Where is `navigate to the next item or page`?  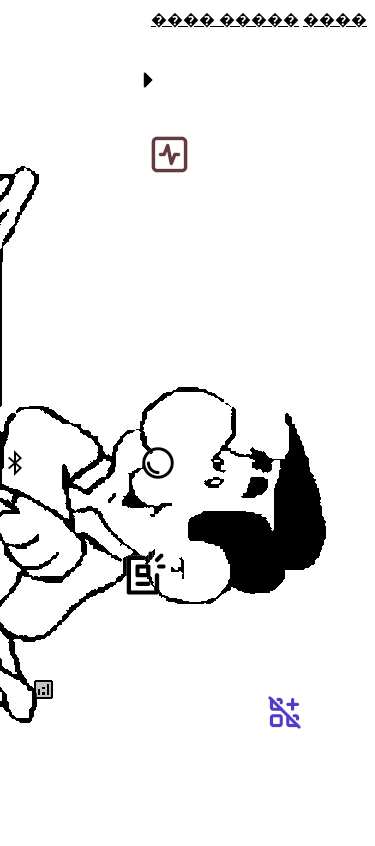
navigate to the next item or page is located at coordinates (147, 80).